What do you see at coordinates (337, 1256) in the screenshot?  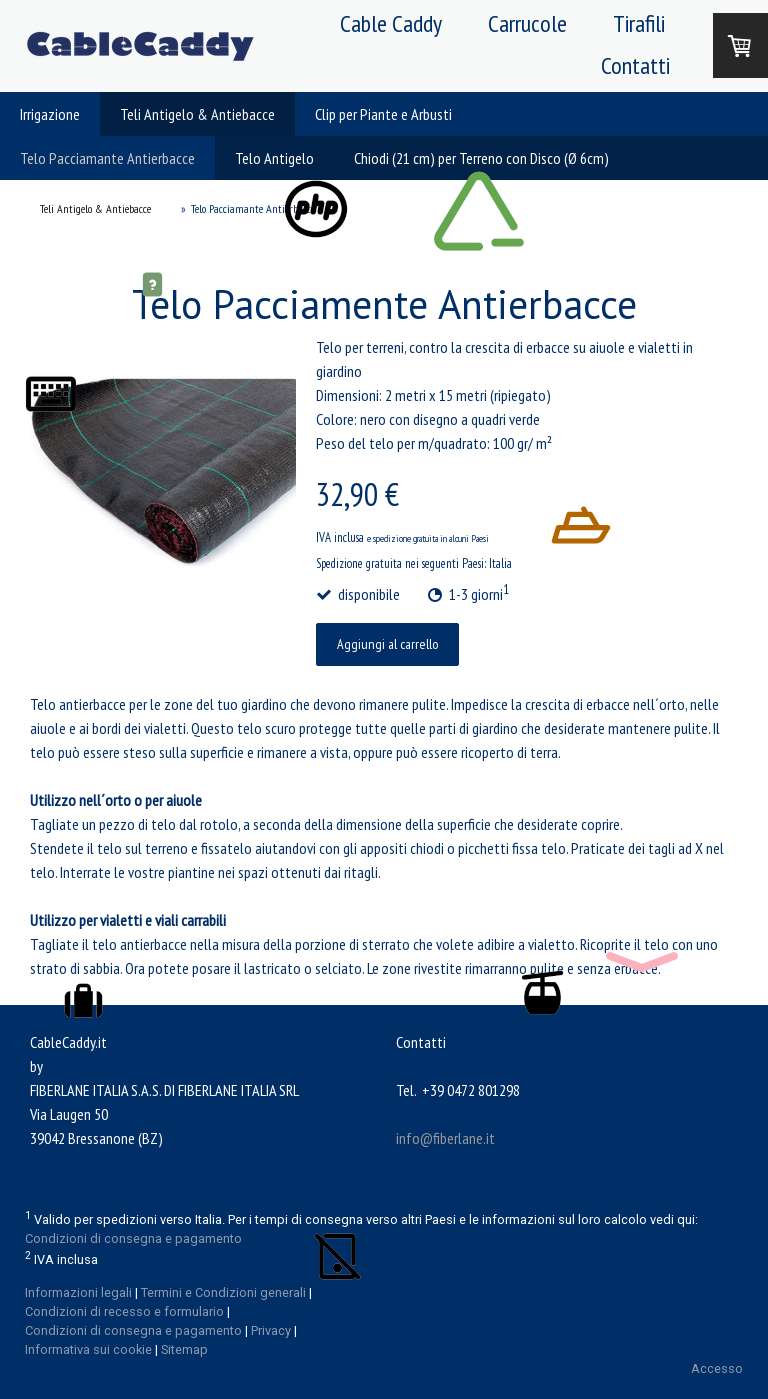 I see `tablet device is disabled or unavailable` at bounding box center [337, 1256].